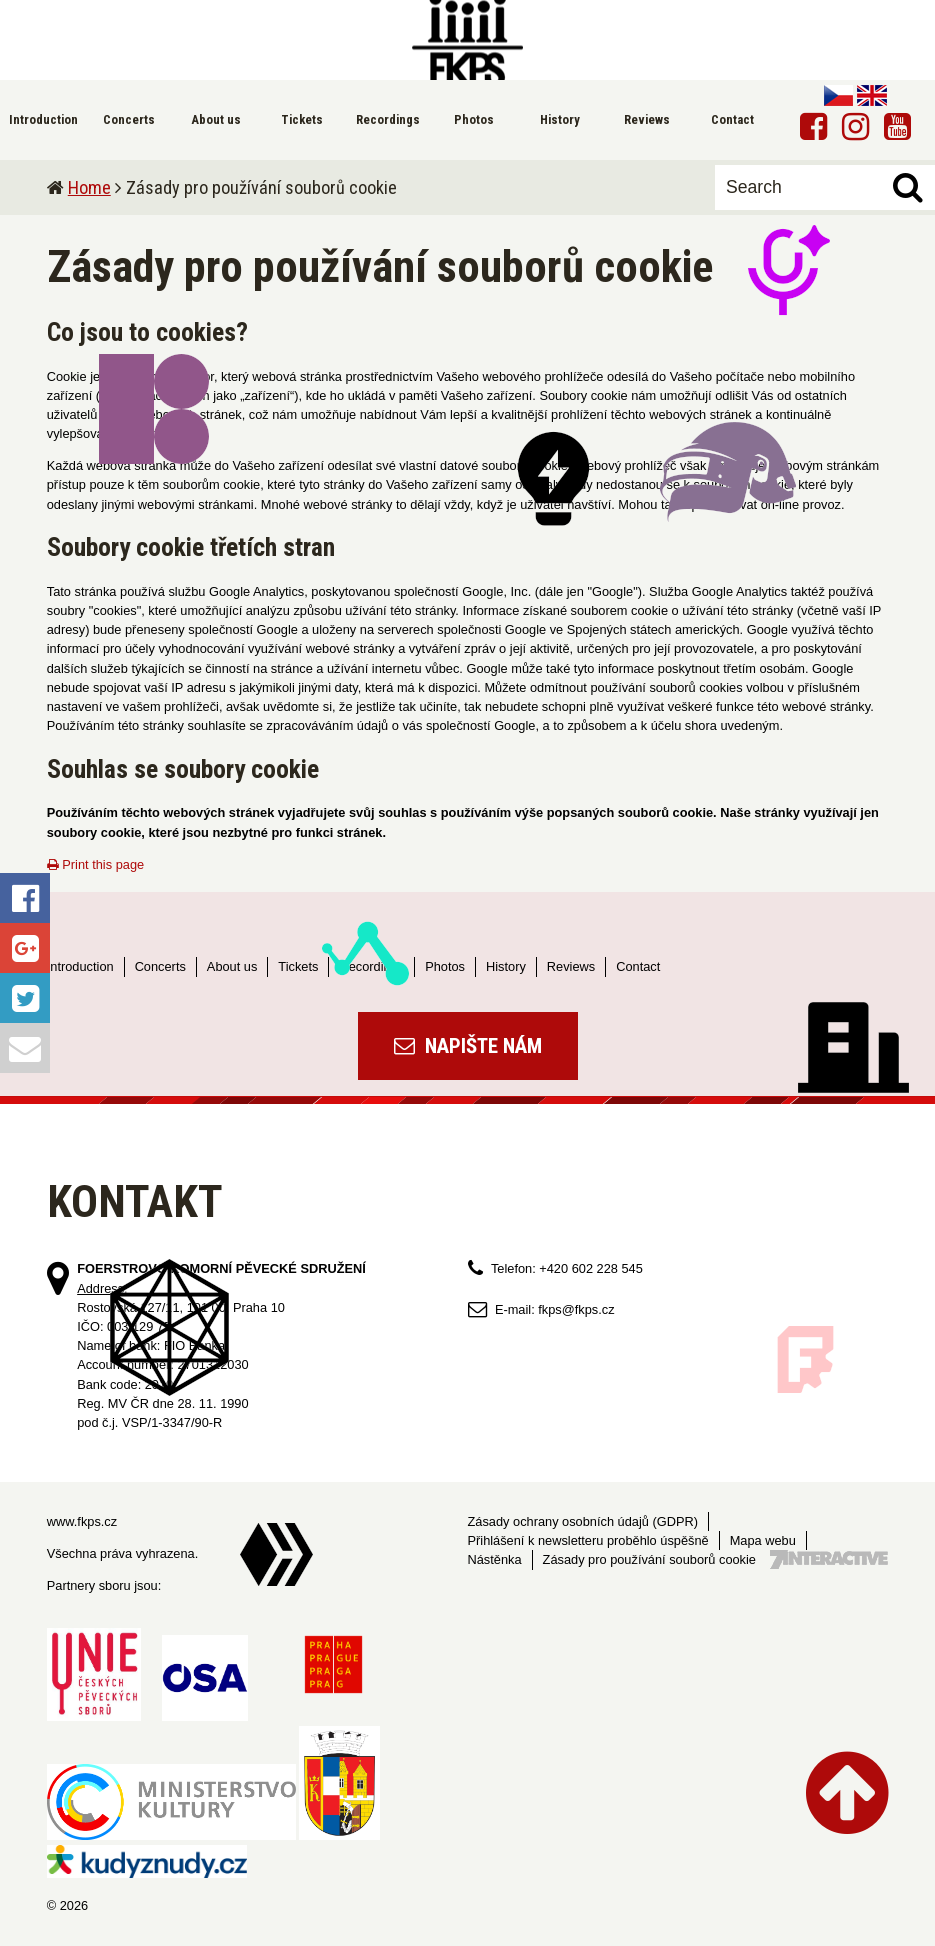  I want to click on OpenJS Foundation logo, so click(169, 1327).